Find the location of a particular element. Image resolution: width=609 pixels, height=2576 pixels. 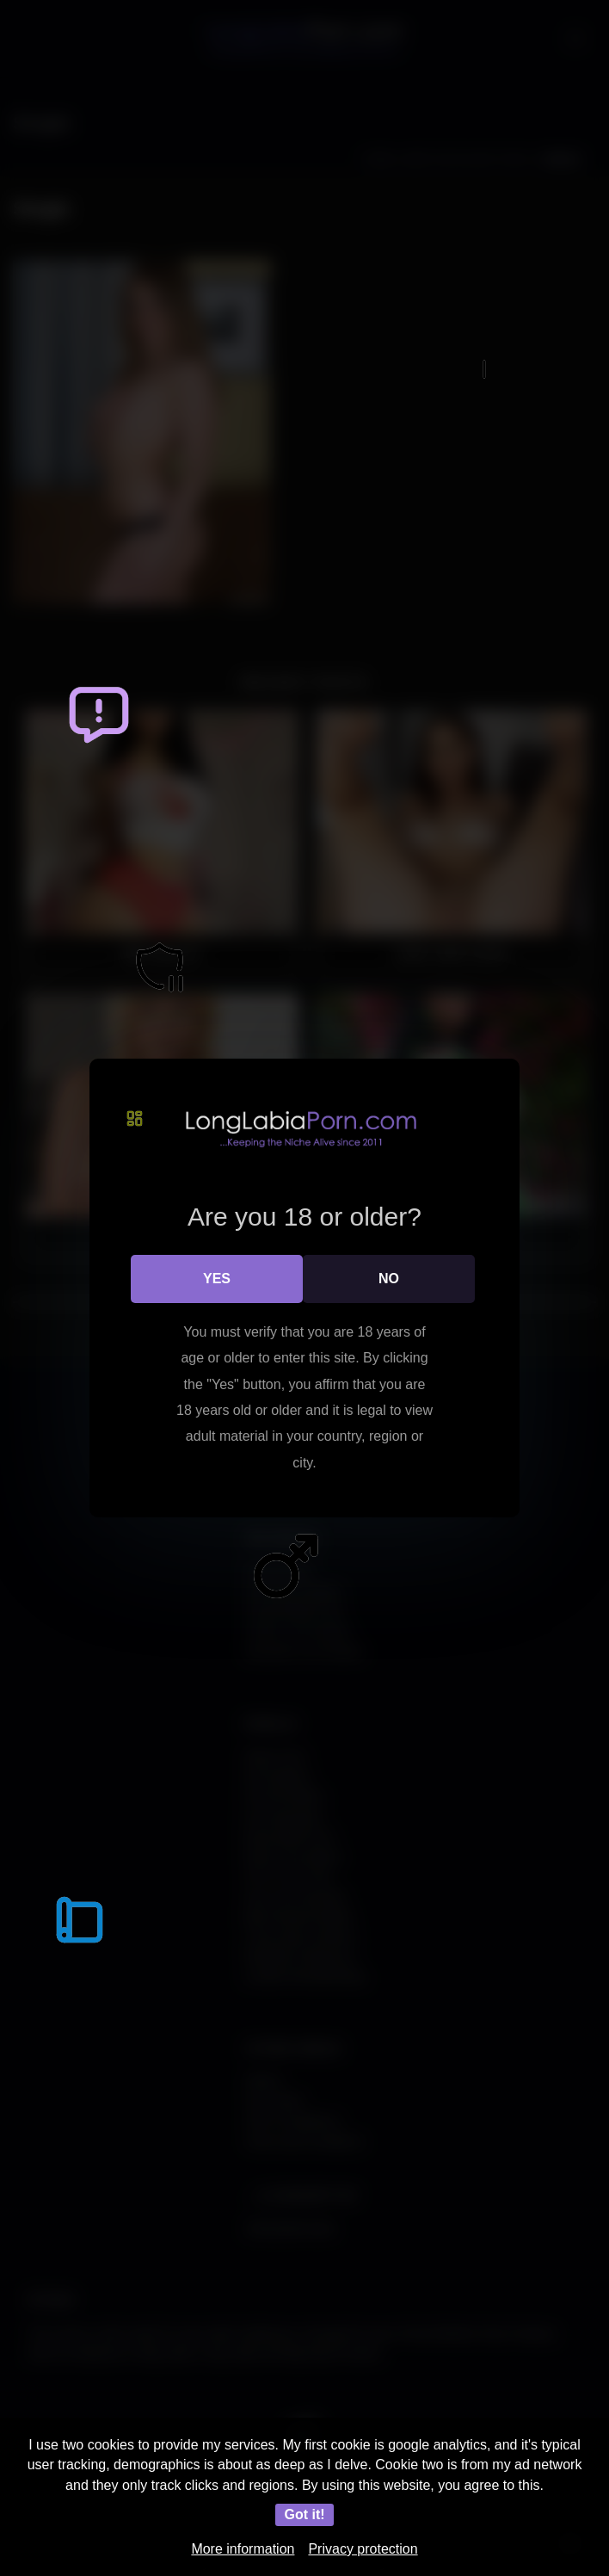

indicates information or help tooltip is located at coordinates (484, 369).